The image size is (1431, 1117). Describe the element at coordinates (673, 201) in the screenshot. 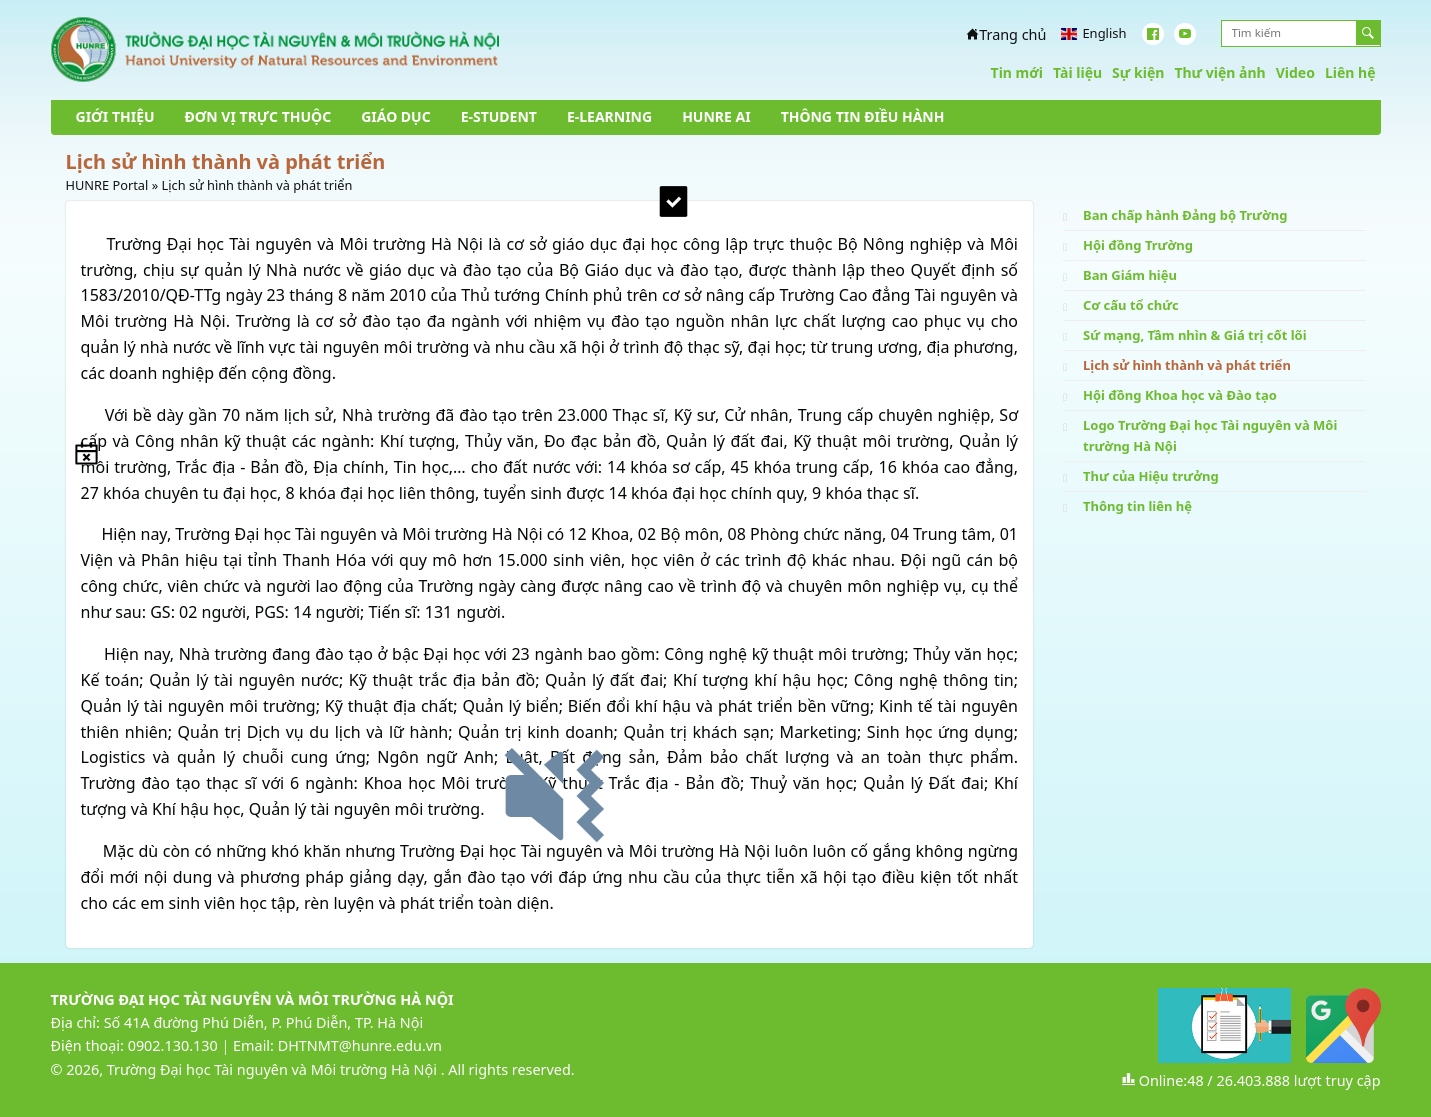

I see `mark task as complete` at that location.